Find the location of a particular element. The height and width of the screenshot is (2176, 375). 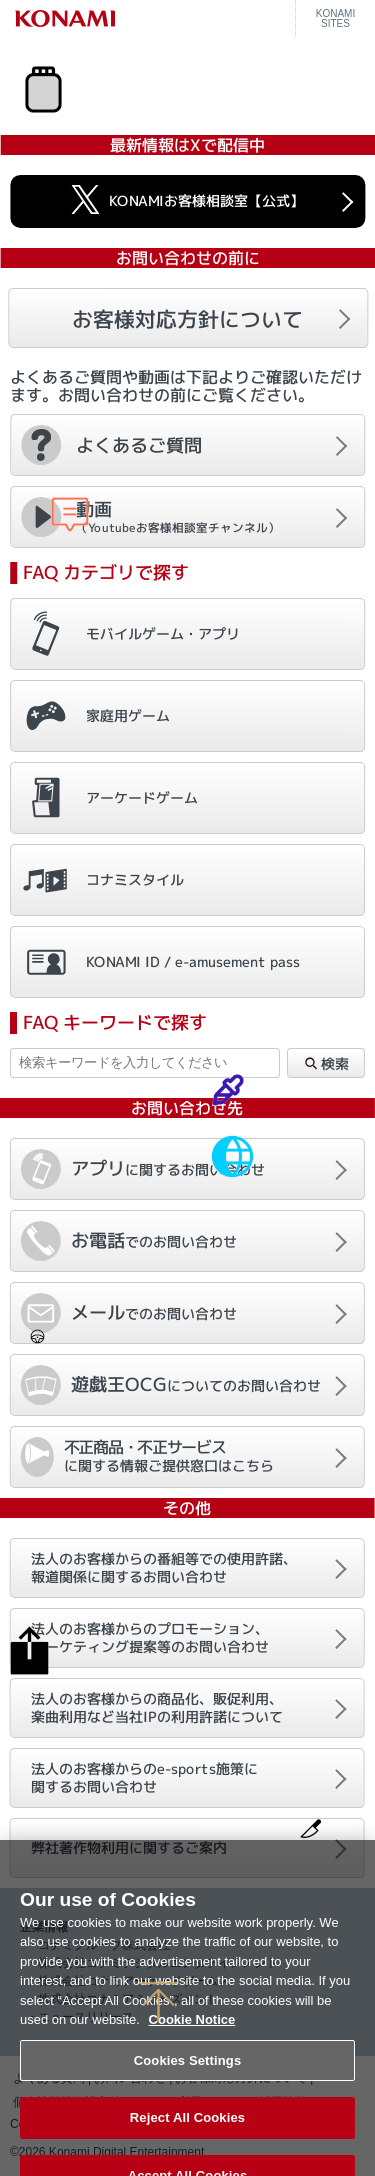

open chat or messaging is located at coordinates (70, 513).